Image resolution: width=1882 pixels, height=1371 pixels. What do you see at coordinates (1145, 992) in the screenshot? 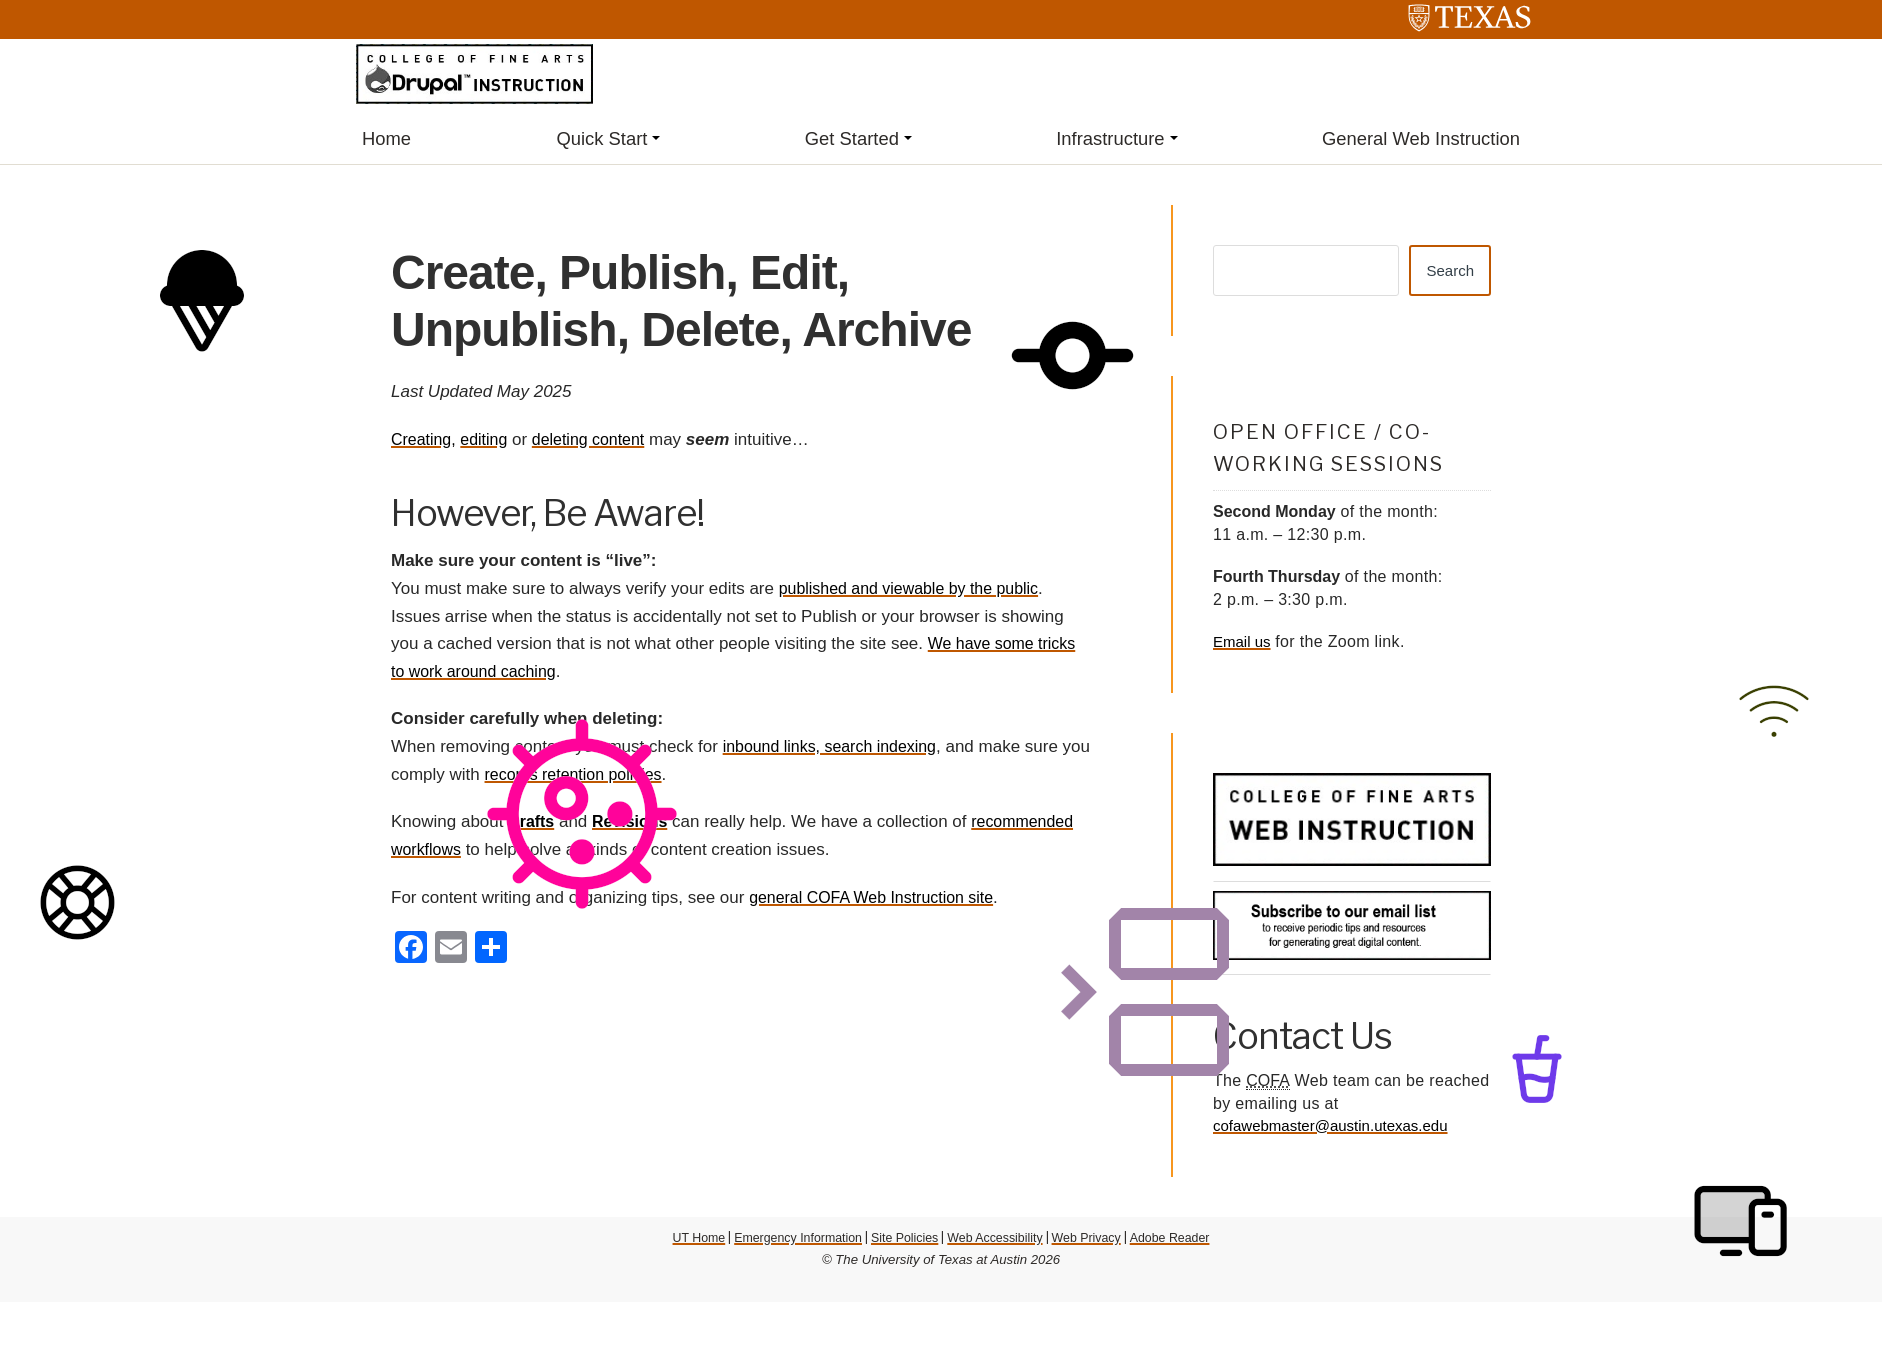
I see `insert a new item between existing elements` at bounding box center [1145, 992].